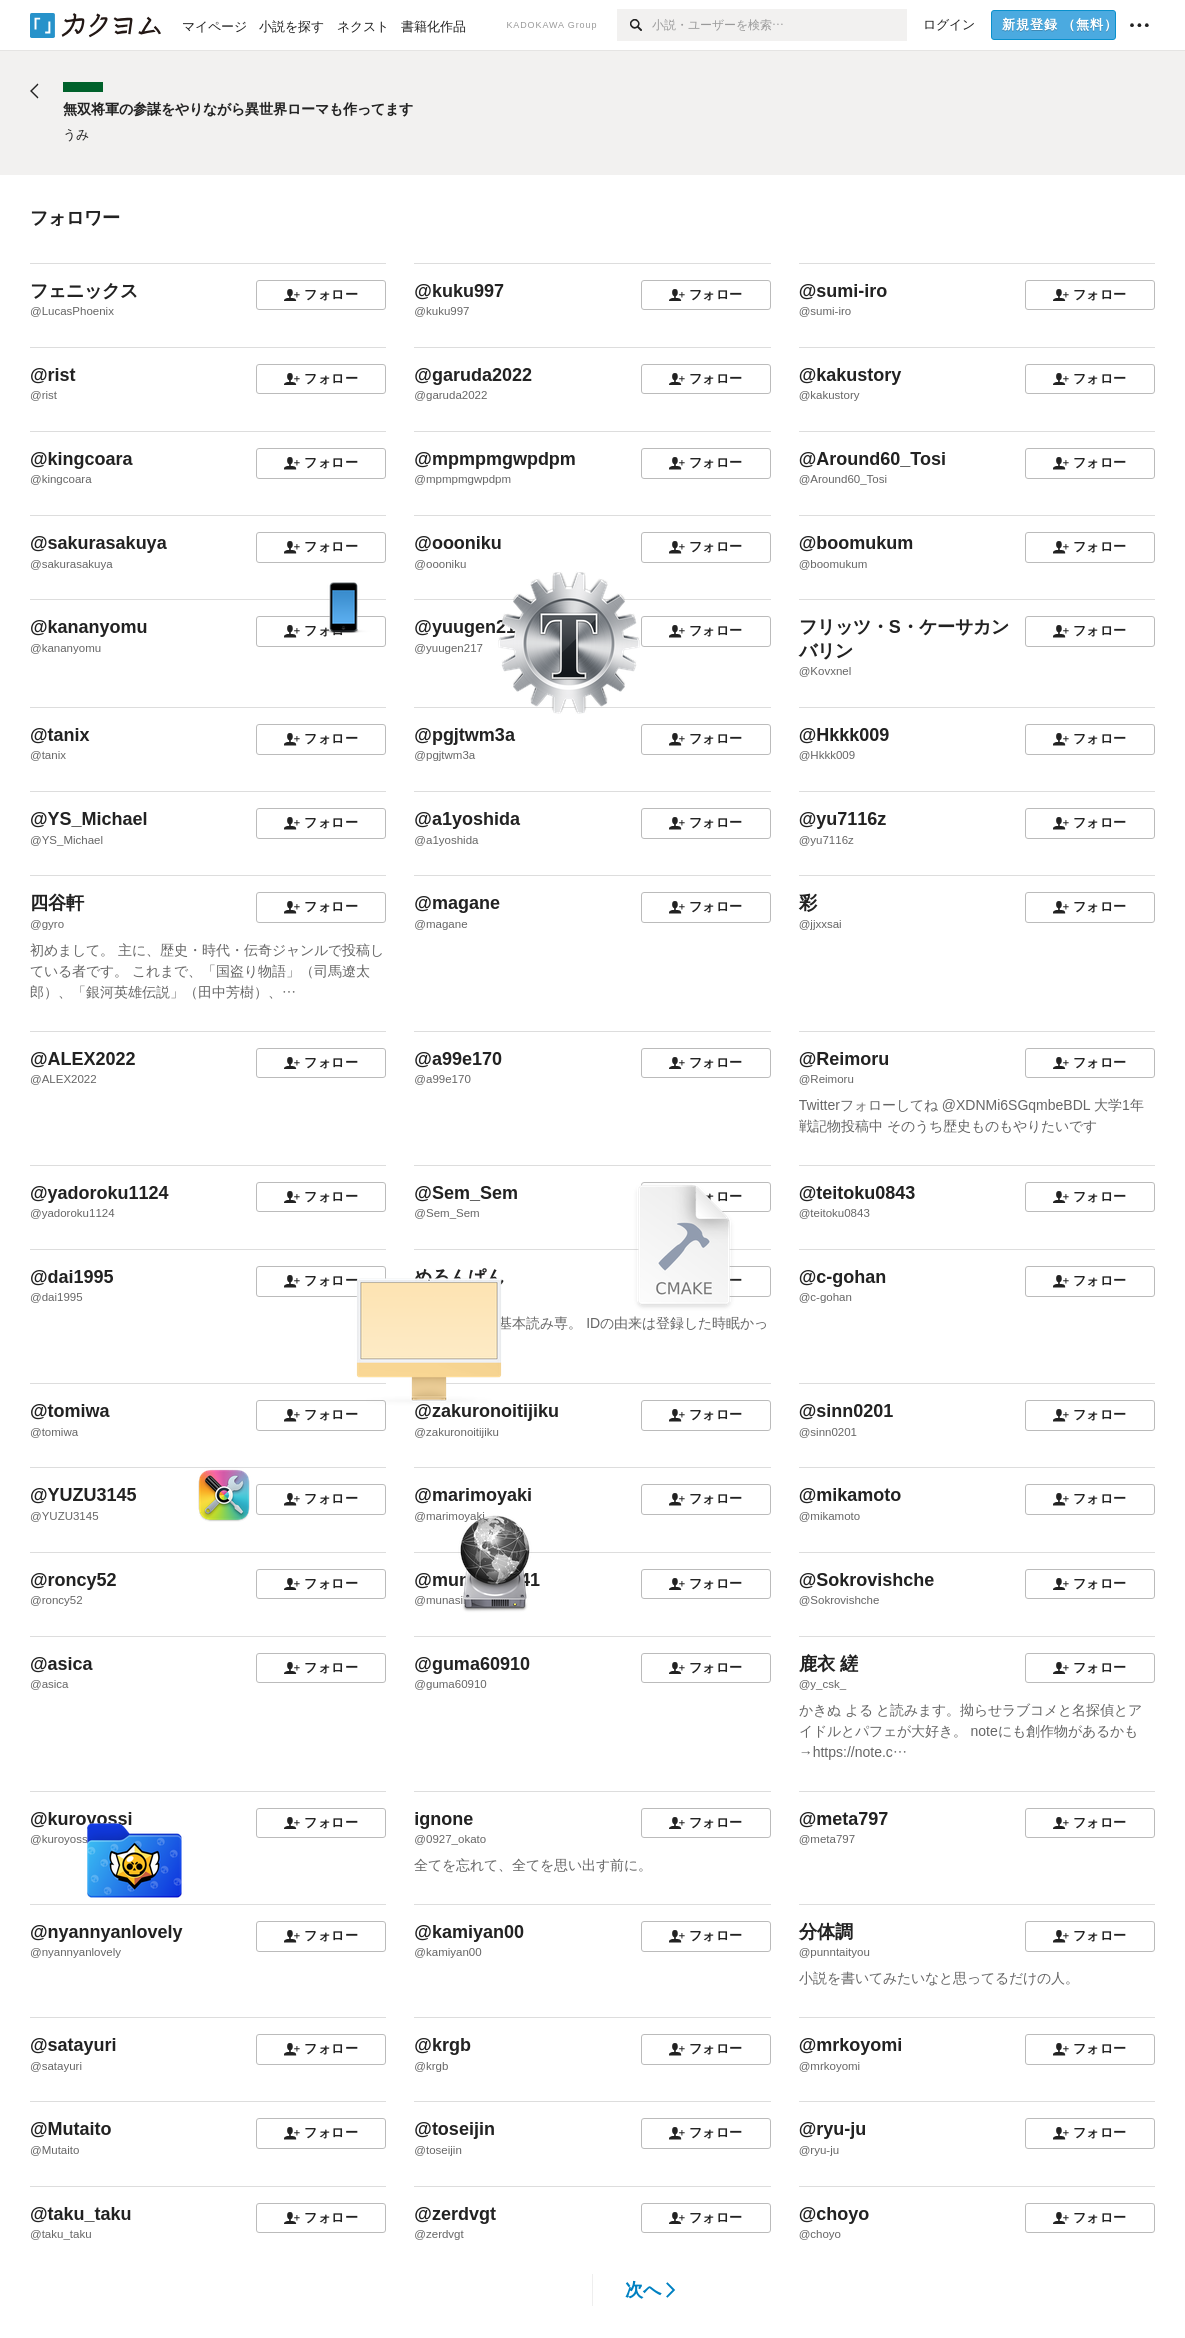 Image resolution: width=1185 pixels, height=2338 pixels. What do you see at coordinates (684, 1247) in the screenshot?
I see `a cmake configuration file` at bounding box center [684, 1247].